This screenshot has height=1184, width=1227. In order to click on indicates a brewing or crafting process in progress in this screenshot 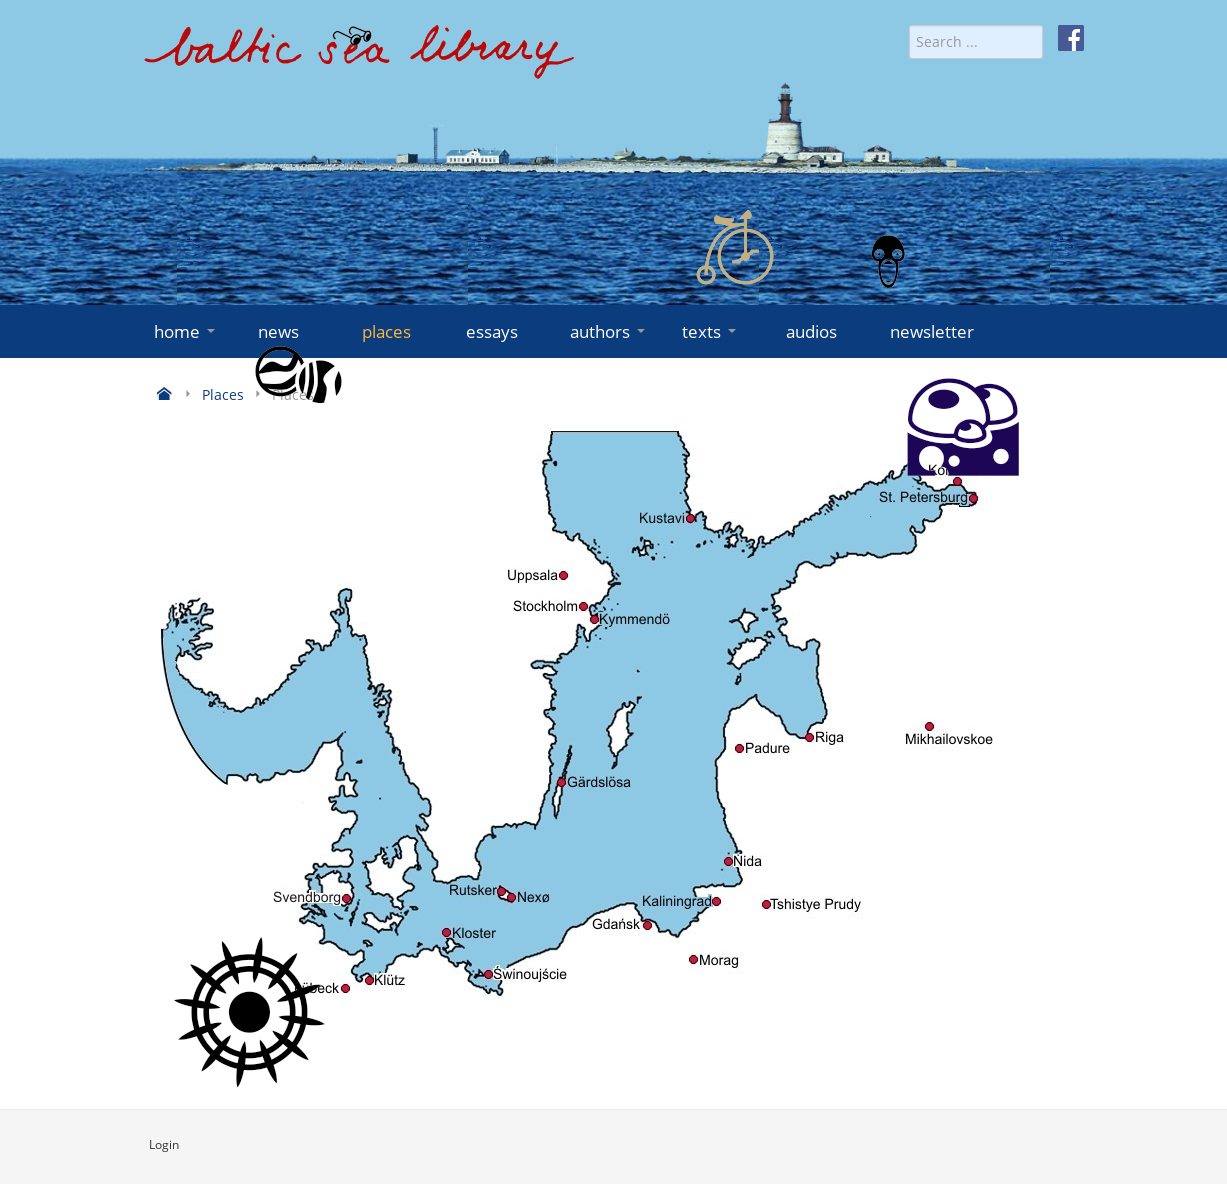, I will do `click(963, 420)`.